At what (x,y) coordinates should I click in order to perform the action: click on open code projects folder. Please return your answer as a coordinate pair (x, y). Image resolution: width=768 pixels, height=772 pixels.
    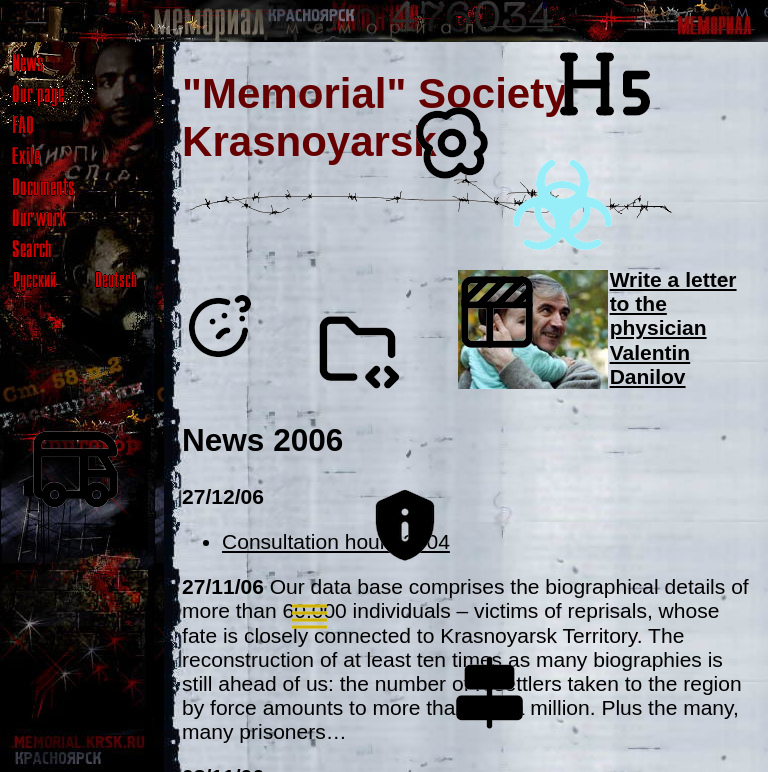
    Looking at the image, I should click on (357, 350).